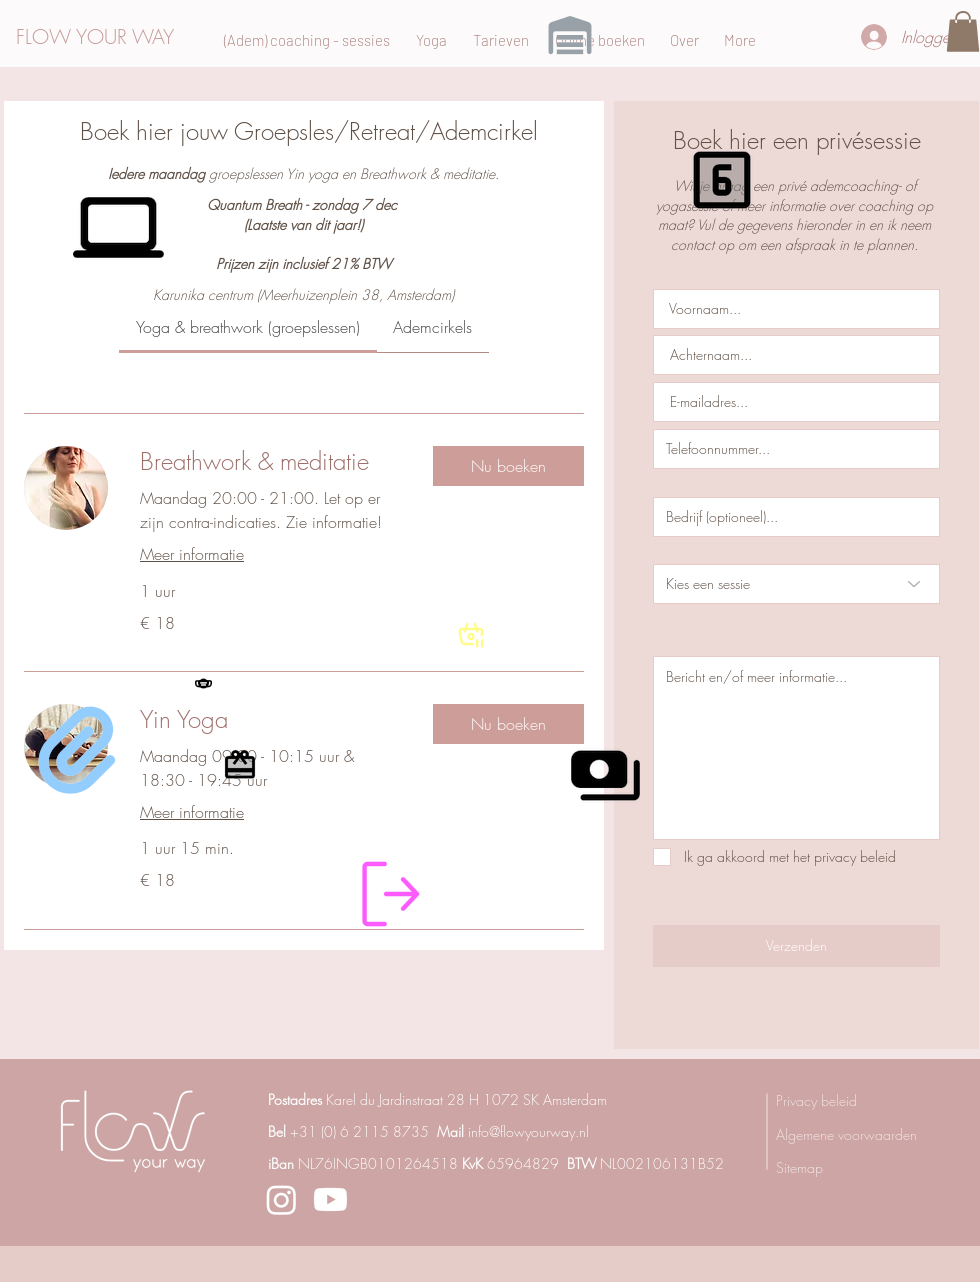 The height and width of the screenshot is (1282, 980). I want to click on access payment methods, so click(605, 775).